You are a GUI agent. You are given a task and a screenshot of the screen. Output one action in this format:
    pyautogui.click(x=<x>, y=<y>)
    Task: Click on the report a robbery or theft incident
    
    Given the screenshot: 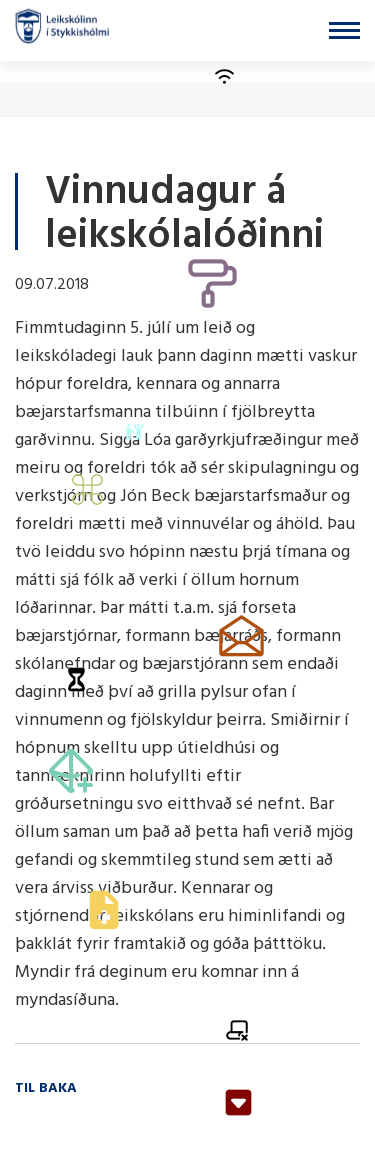 What is the action you would take?
    pyautogui.click(x=135, y=432)
    